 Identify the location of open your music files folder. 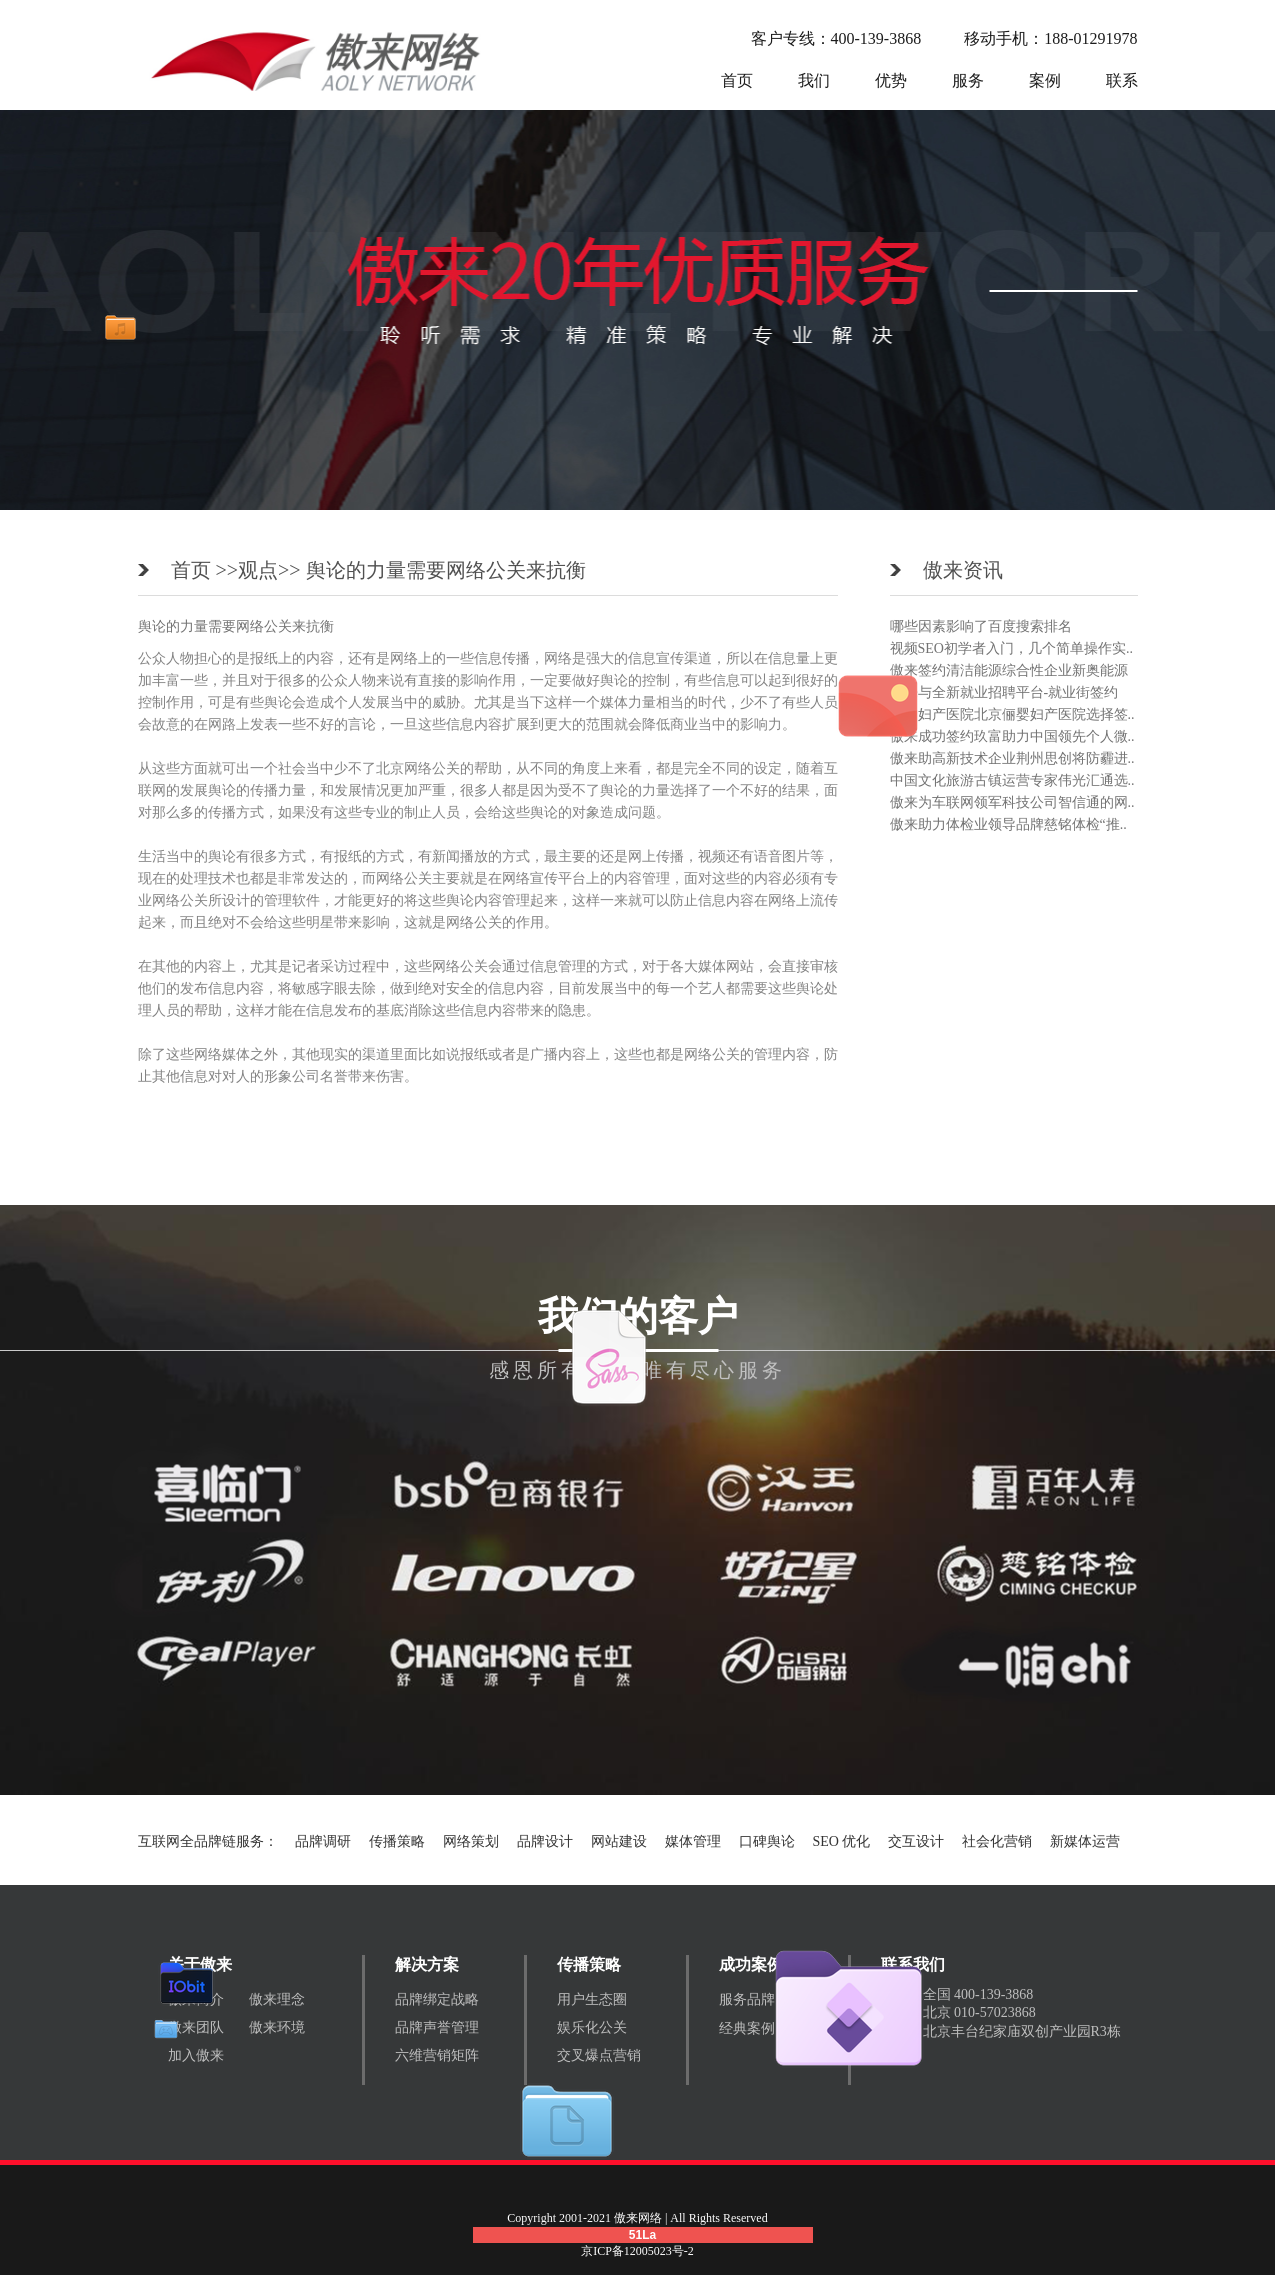
(120, 327).